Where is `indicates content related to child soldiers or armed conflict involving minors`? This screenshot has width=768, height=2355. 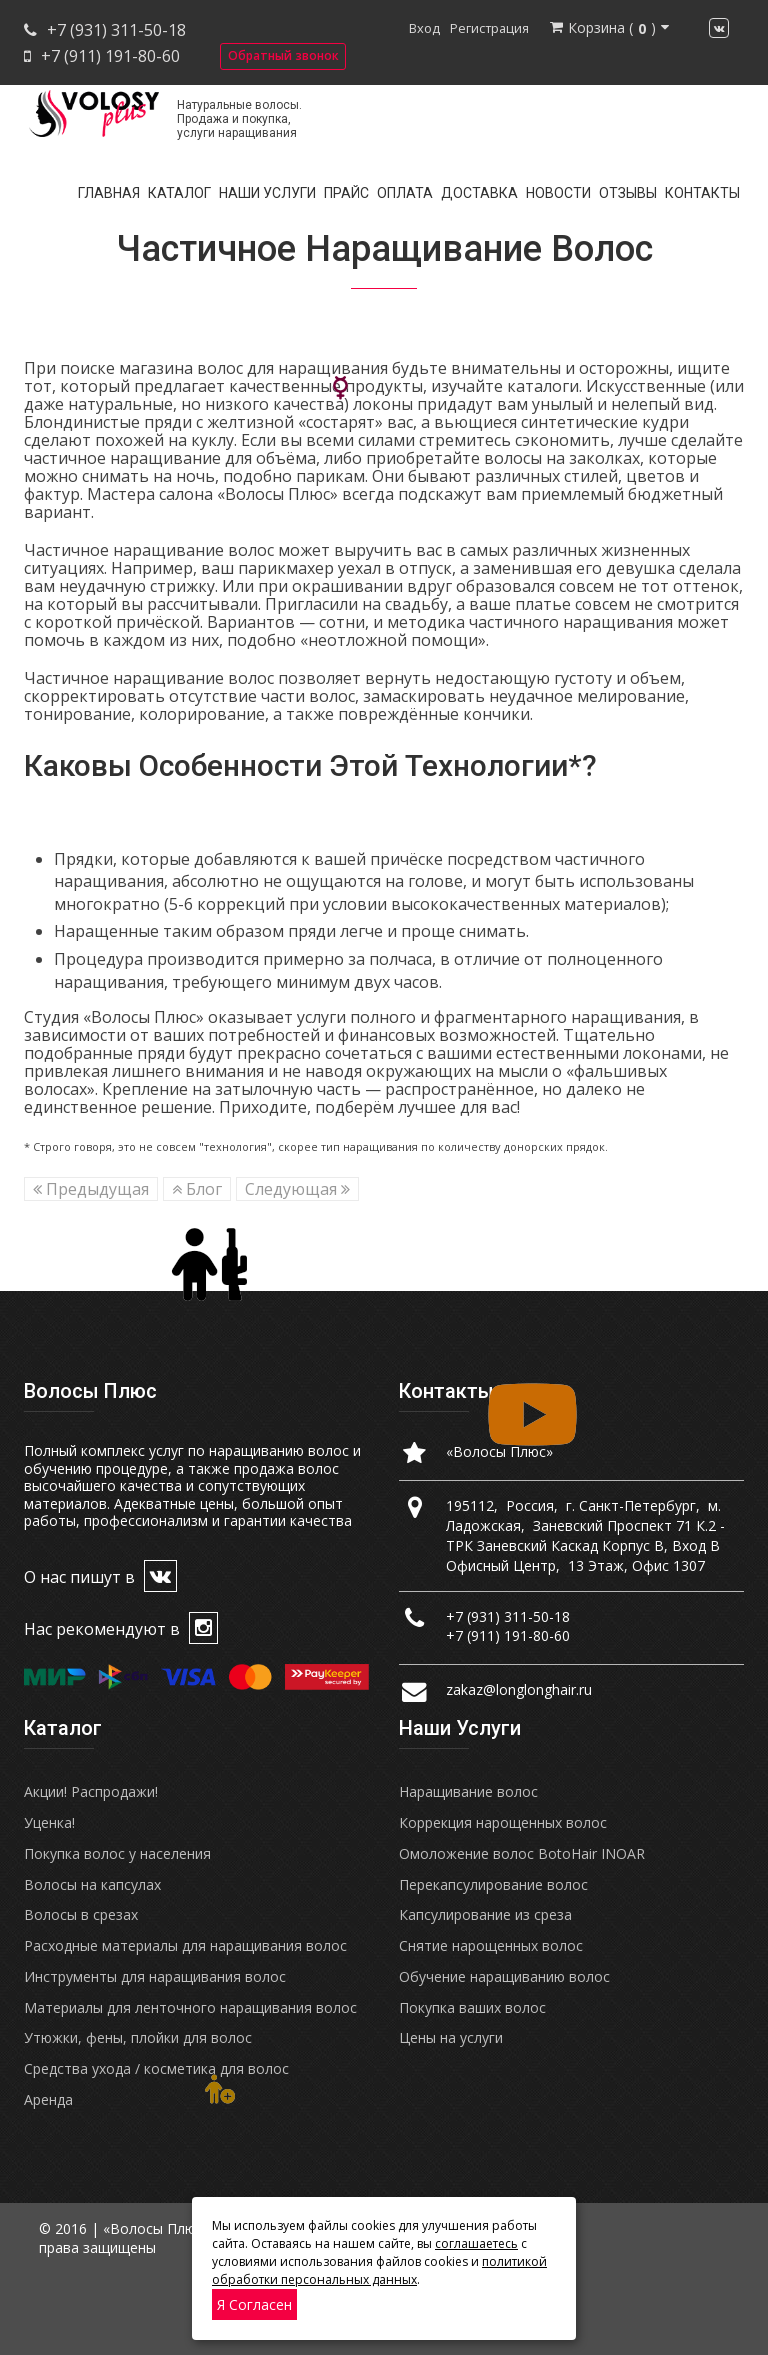 indicates content related to child soldiers or armed conflict involving minors is located at coordinates (210, 1264).